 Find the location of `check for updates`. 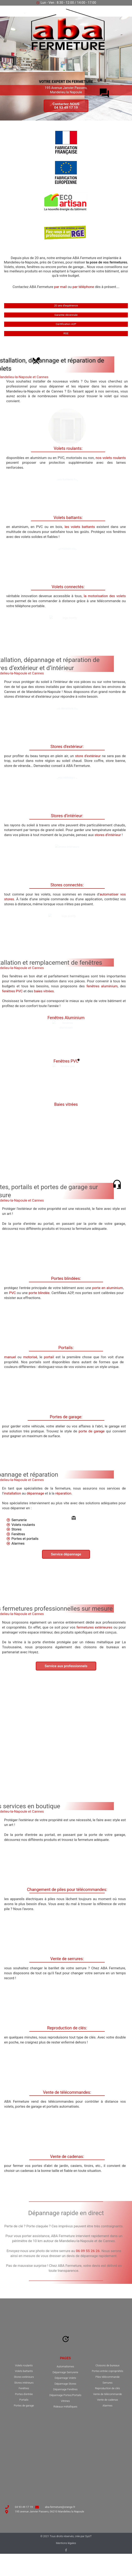

check for updates is located at coordinates (65, 2339).